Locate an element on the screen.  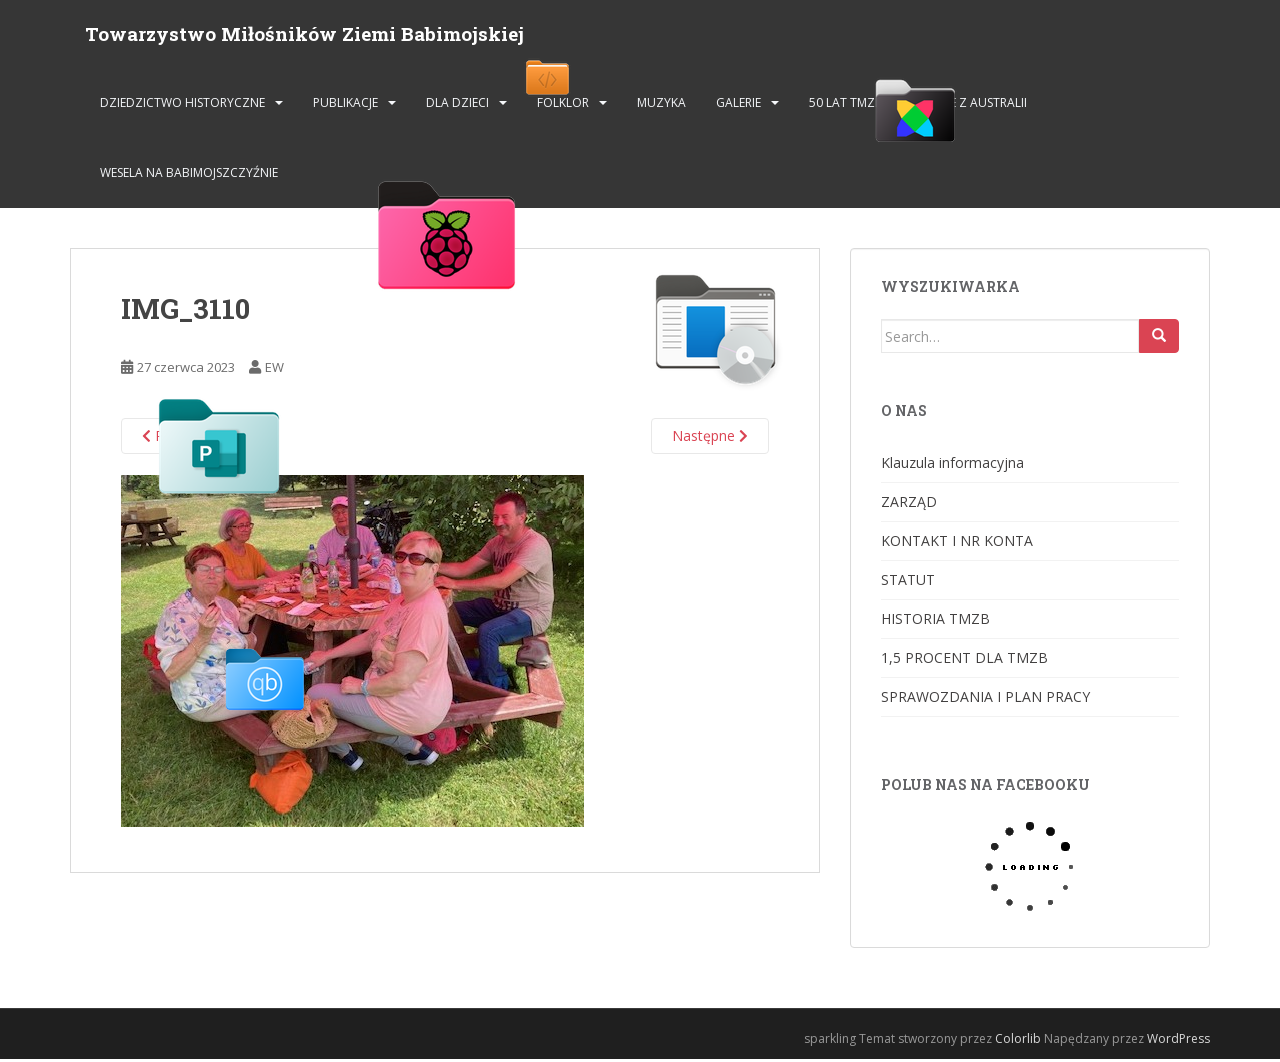
open raspberry pi project files is located at coordinates (446, 239).